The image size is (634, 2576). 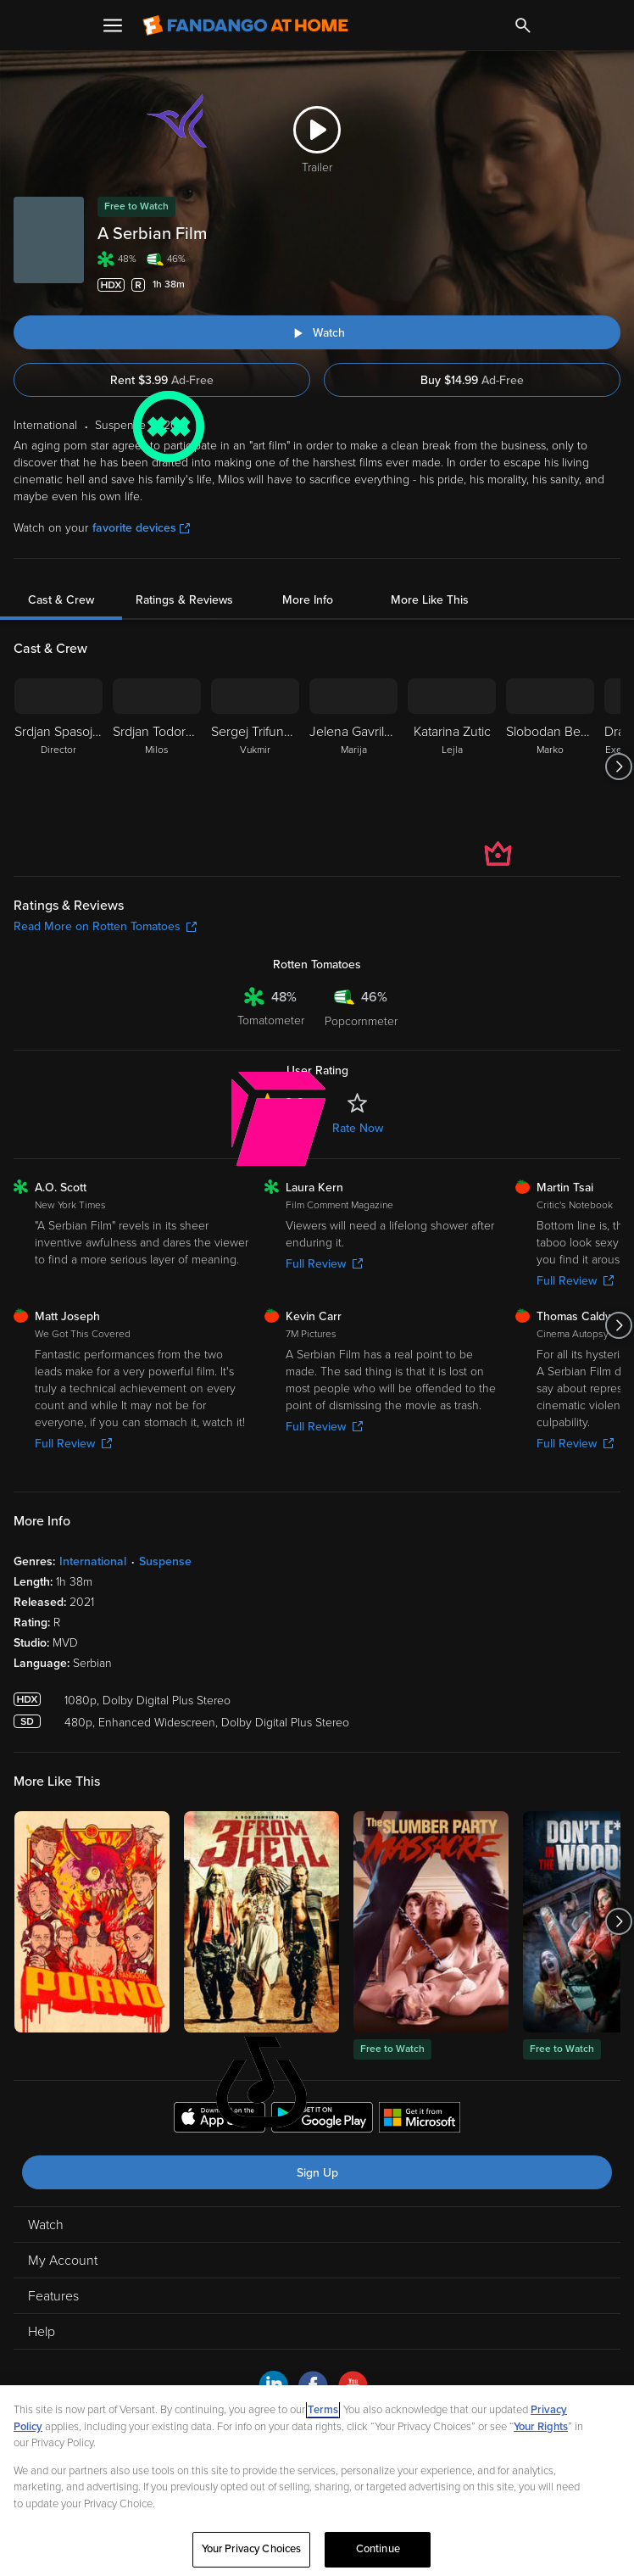 What do you see at coordinates (261, 2082) in the screenshot?
I see `open the BandLab music creation app` at bounding box center [261, 2082].